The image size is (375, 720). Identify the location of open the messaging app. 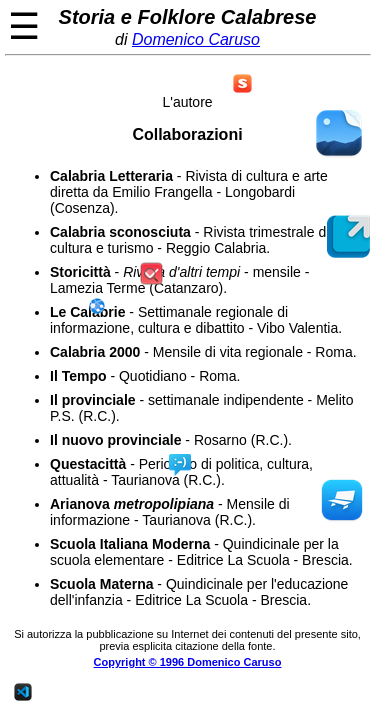
(180, 465).